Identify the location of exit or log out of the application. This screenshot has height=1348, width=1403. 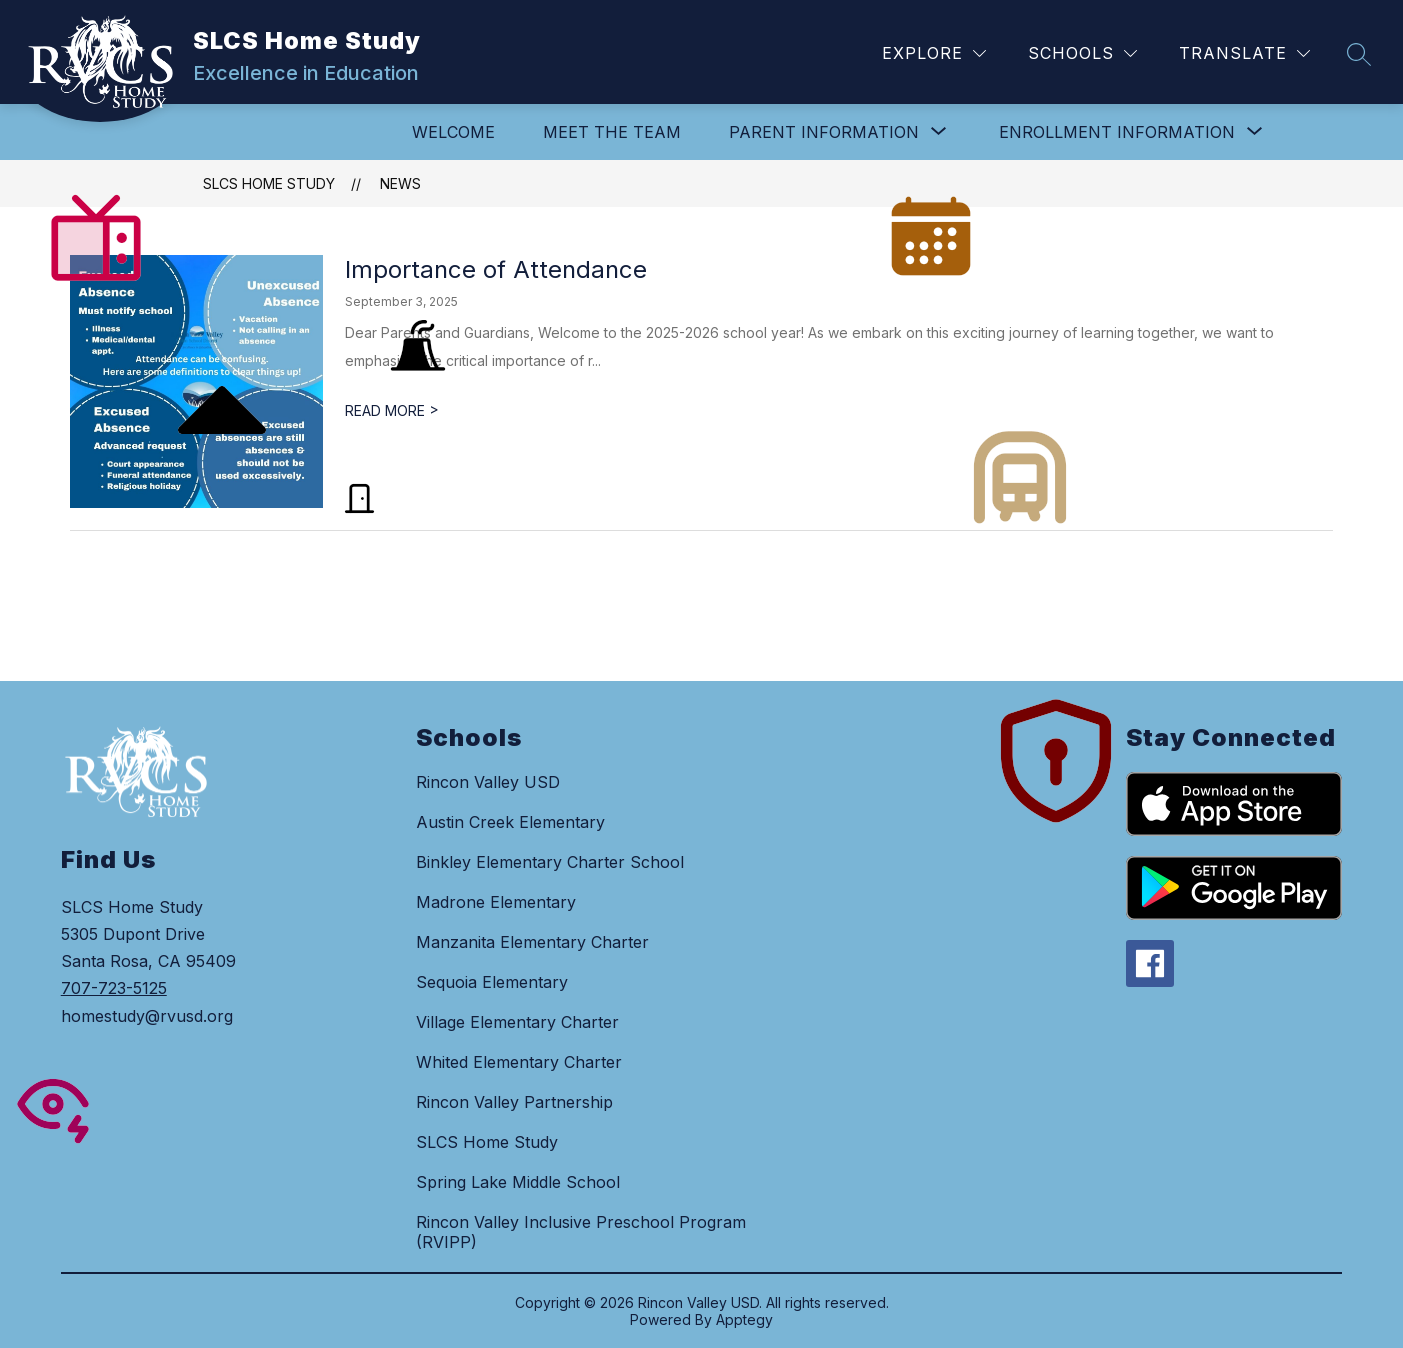
(359, 498).